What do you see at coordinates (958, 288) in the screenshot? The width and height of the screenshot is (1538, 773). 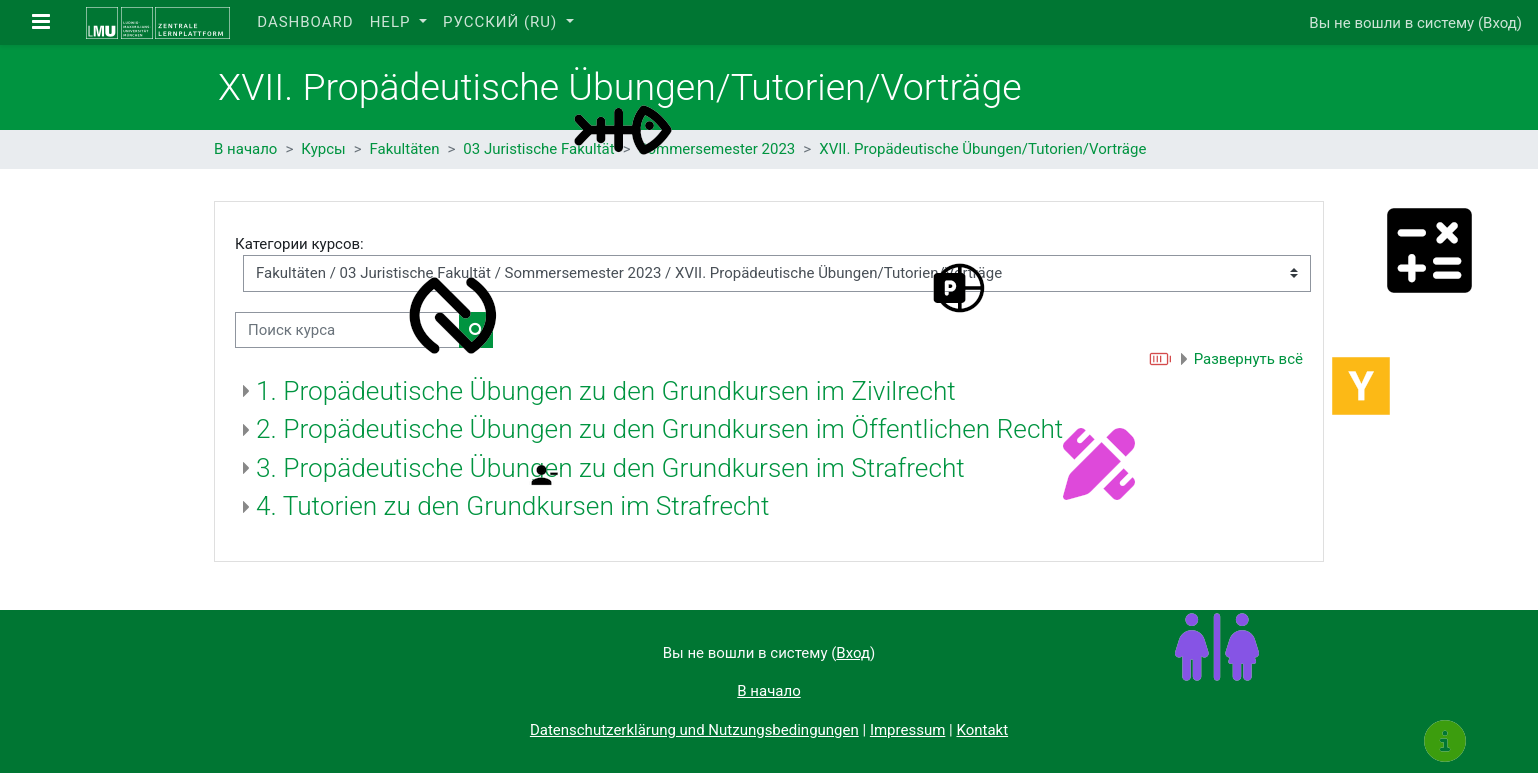 I see `open Microsoft PowerPoint` at bounding box center [958, 288].